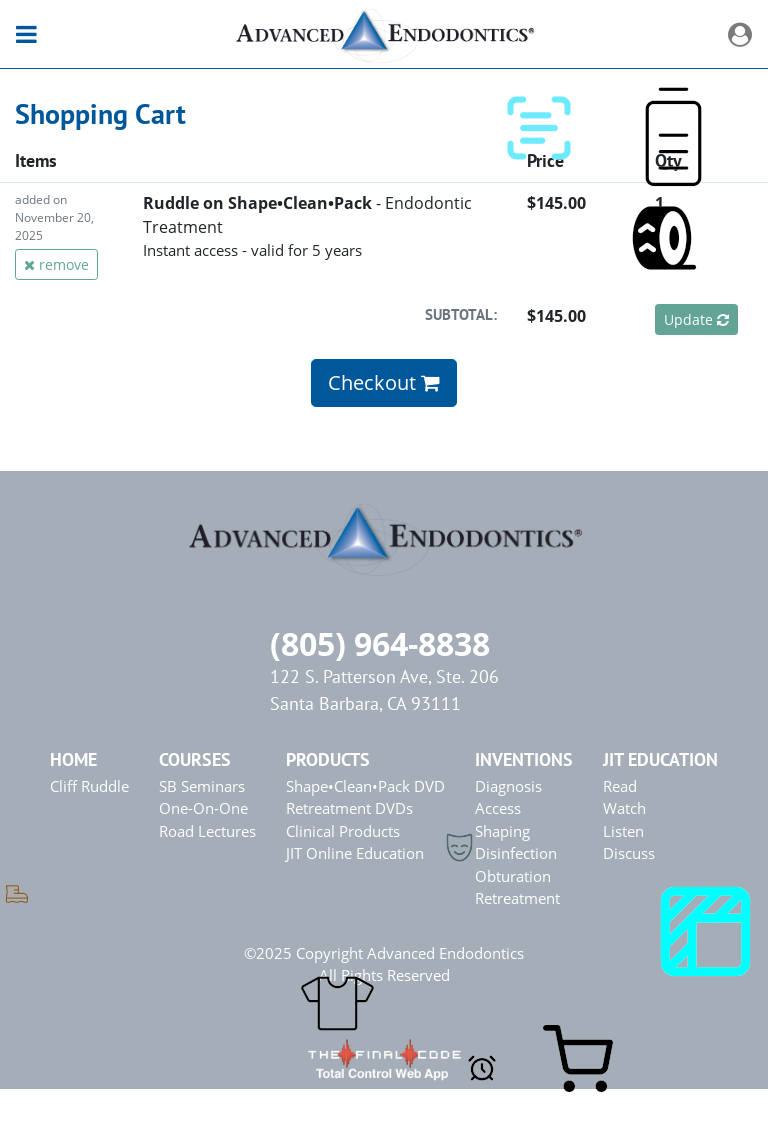 Image resolution: width=768 pixels, height=1121 pixels. I want to click on browse clothing or apparel items, so click(337, 1003).